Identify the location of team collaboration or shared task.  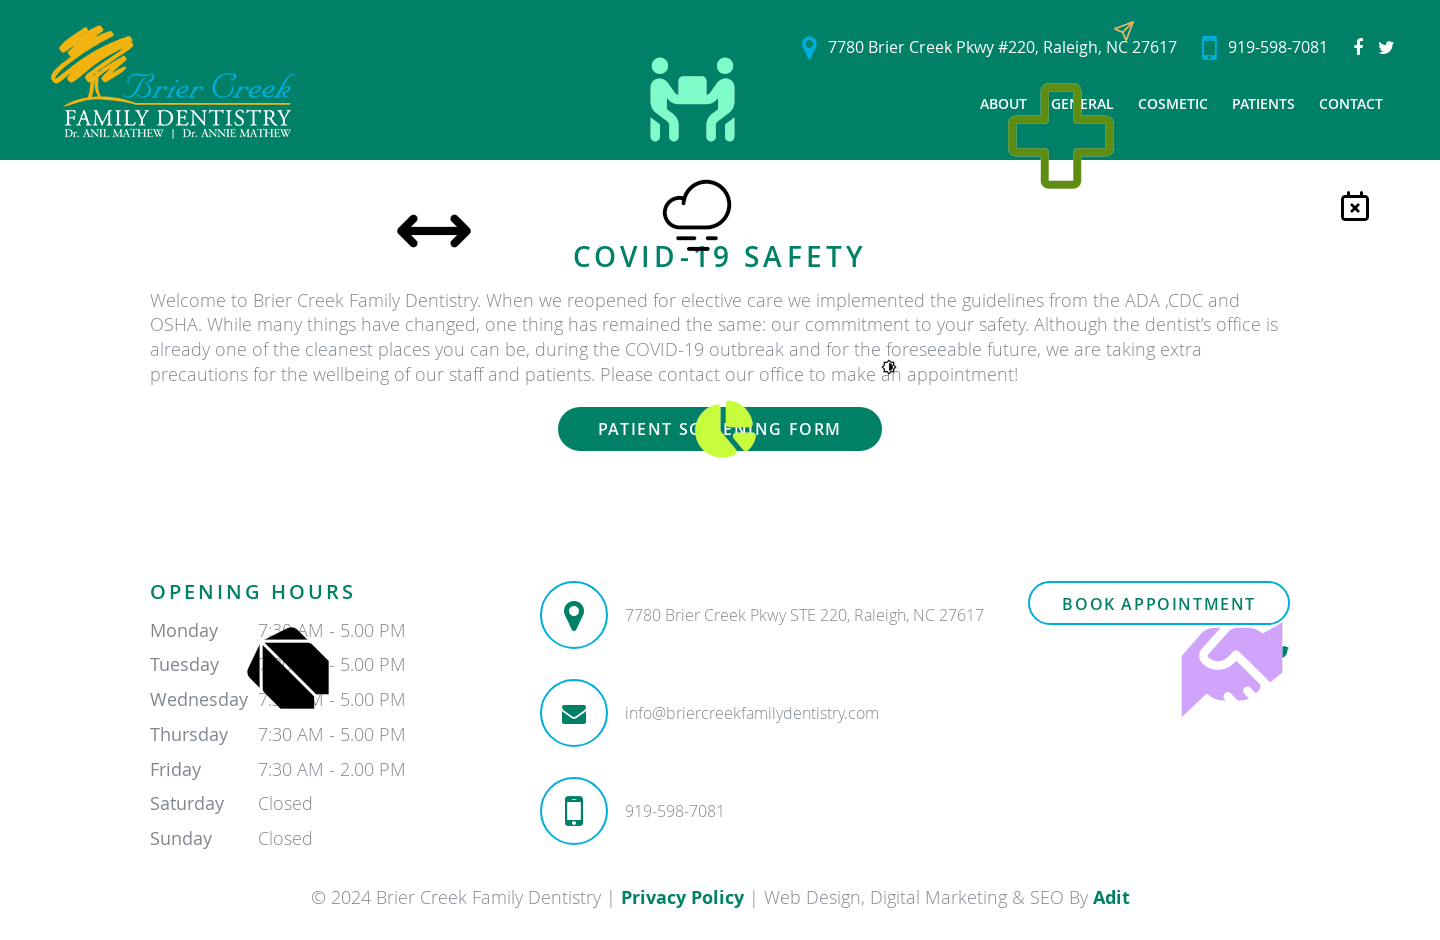
(692, 99).